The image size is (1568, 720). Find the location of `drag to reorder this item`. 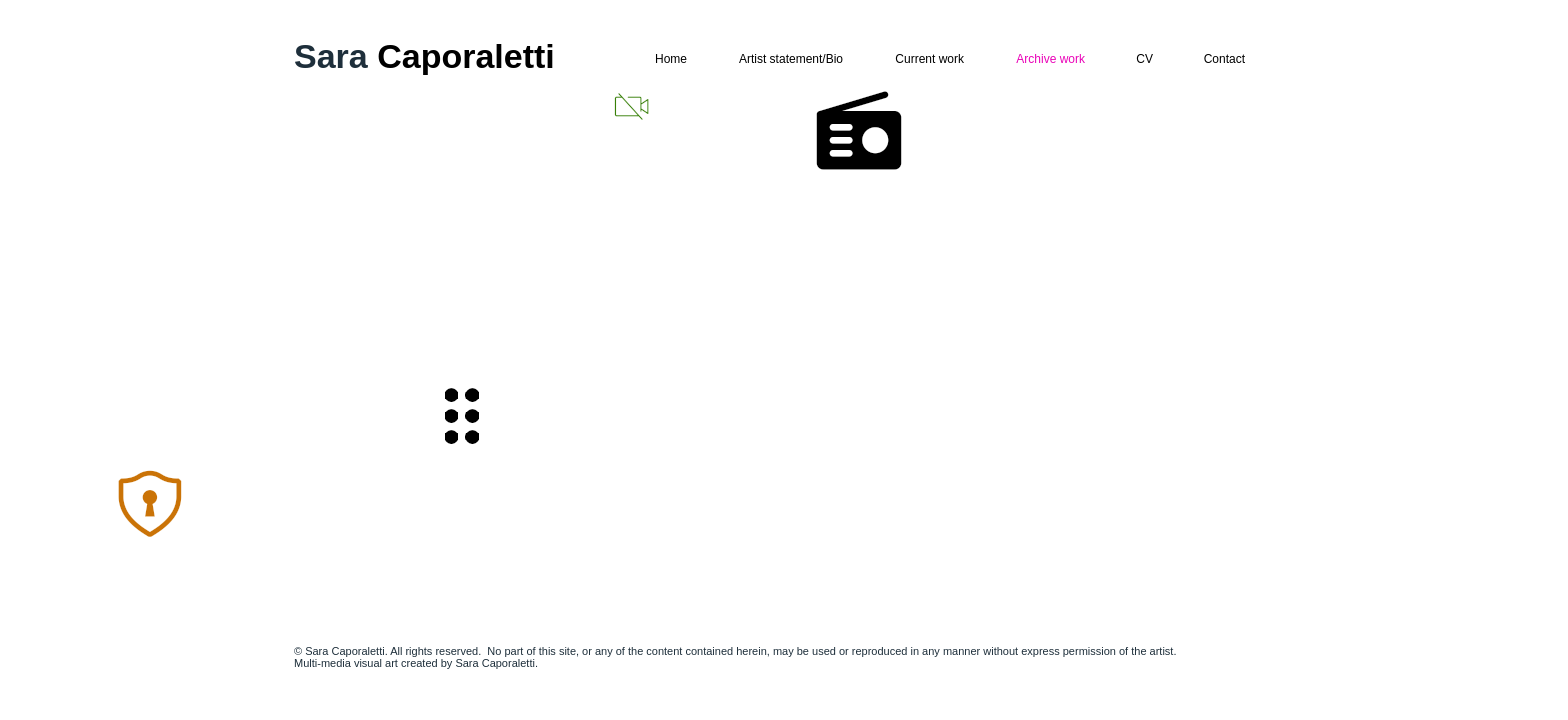

drag to reorder this item is located at coordinates (462, 416).